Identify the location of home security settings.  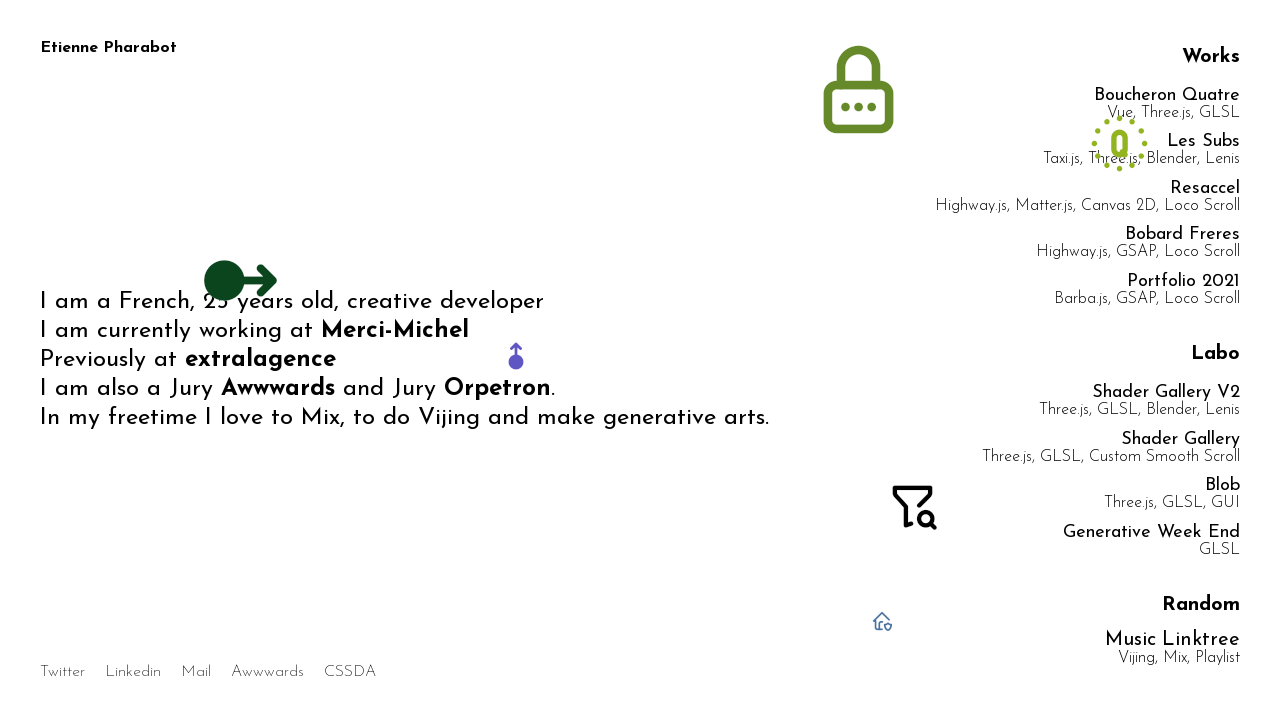
(882, 621).